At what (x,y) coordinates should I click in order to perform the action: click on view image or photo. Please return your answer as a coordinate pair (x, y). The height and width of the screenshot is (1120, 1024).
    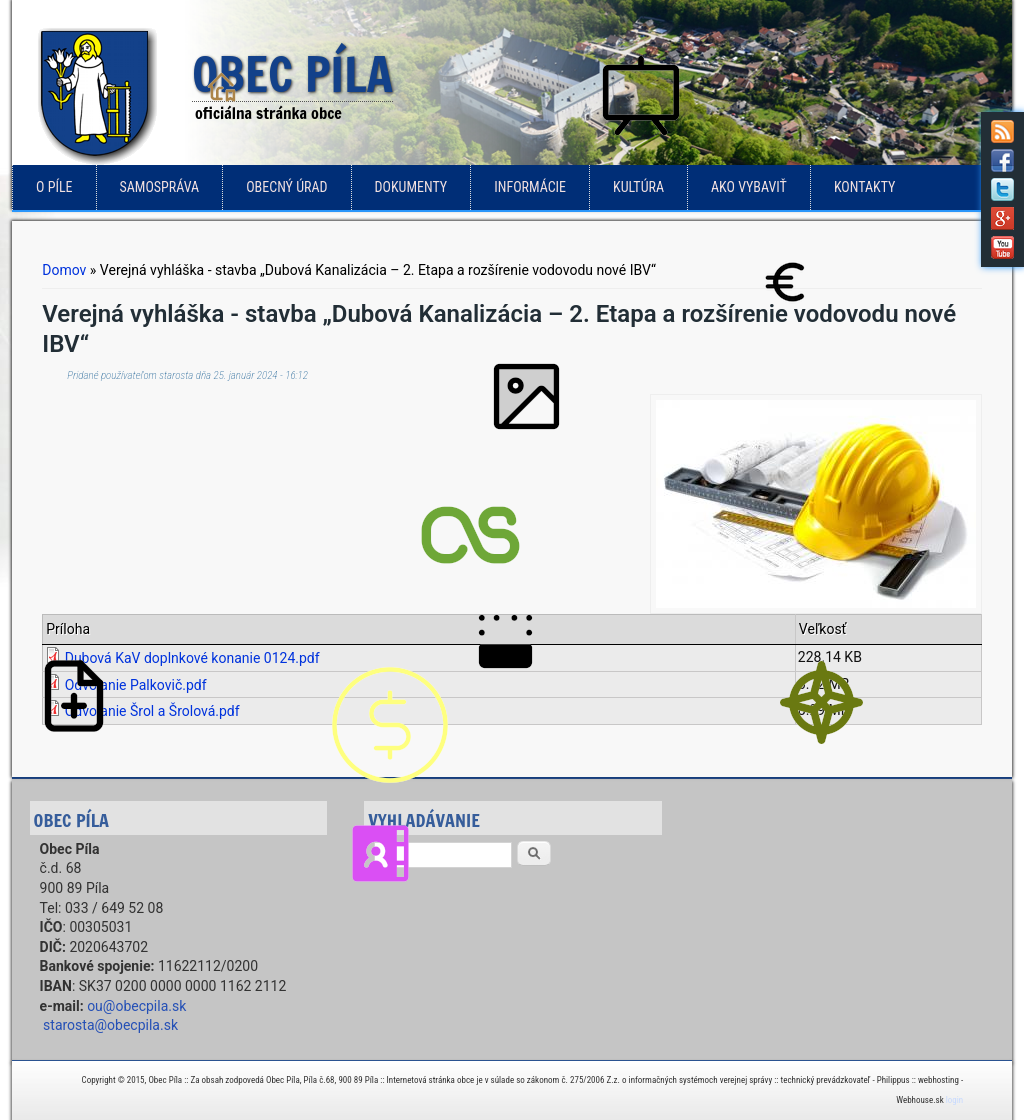
    Looking at the image, I should click on (526, 396).